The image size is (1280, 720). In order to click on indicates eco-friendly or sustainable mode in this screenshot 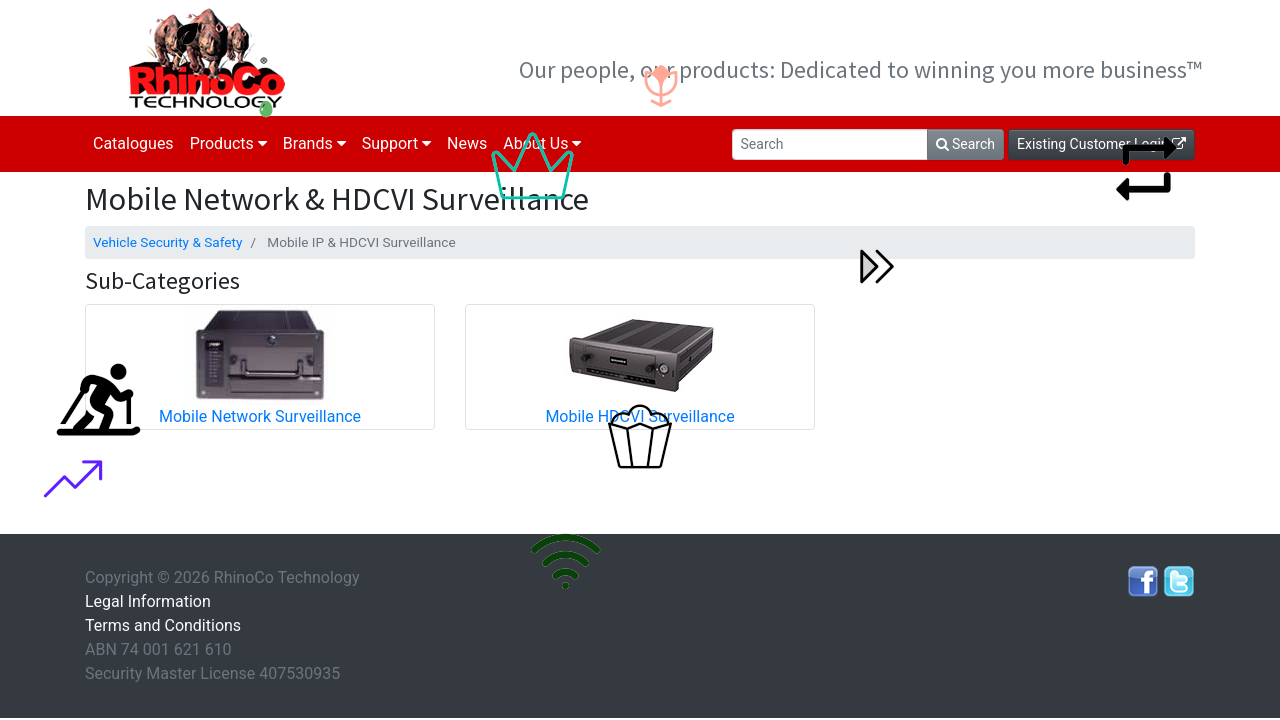, I will do `click(187, 33)`.